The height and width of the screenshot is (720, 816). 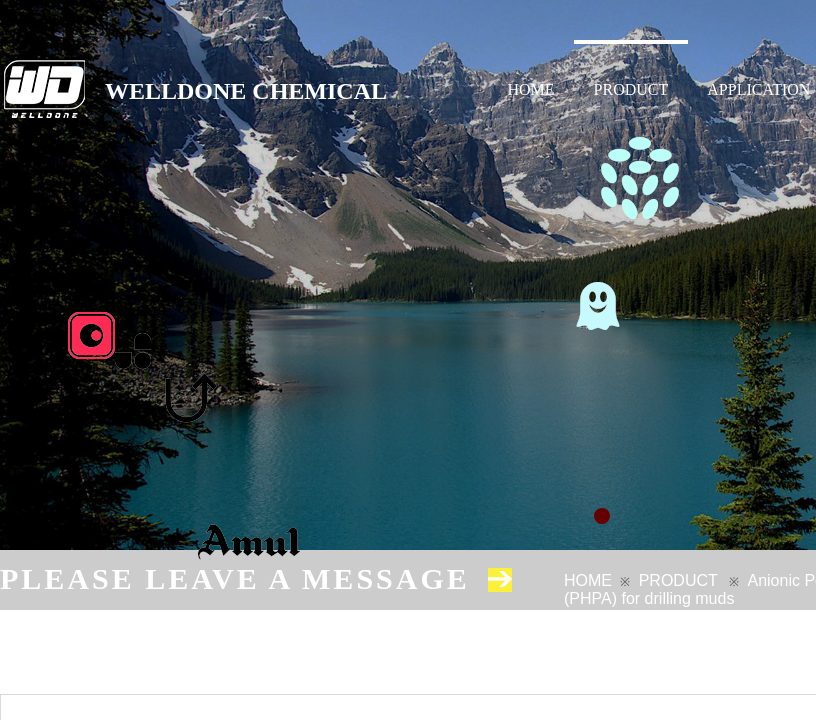 What do you see at coordinates (133, 351) in the screenshot?
I see `unocss framework logo` at bounding box center [133, 351].